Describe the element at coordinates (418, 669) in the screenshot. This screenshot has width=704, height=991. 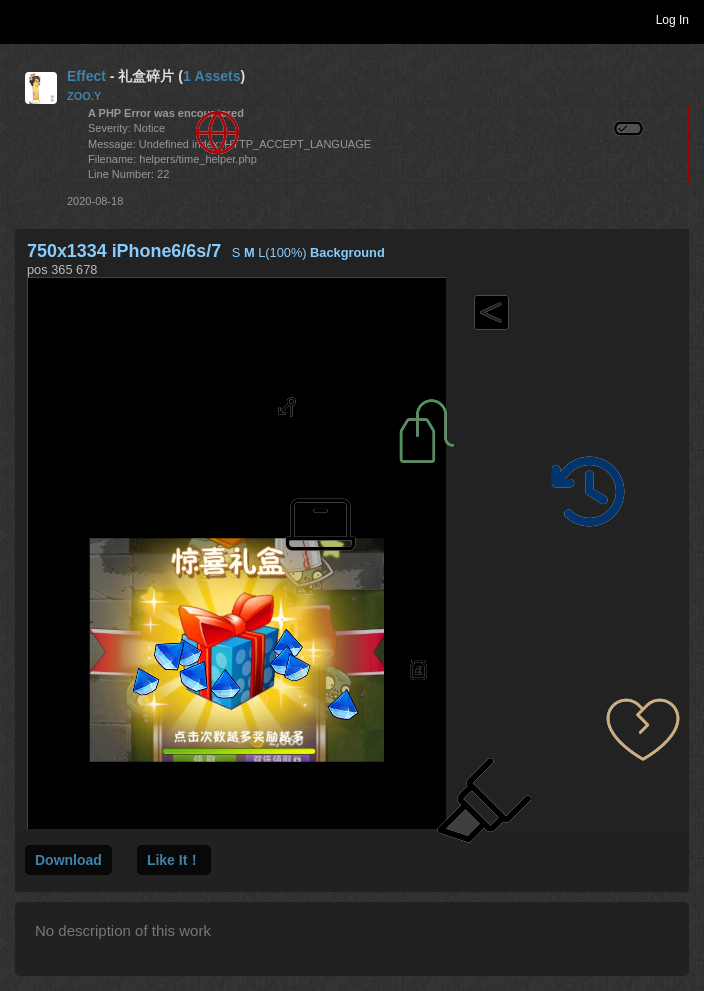
I see `donate or tip in pounds` at that location.